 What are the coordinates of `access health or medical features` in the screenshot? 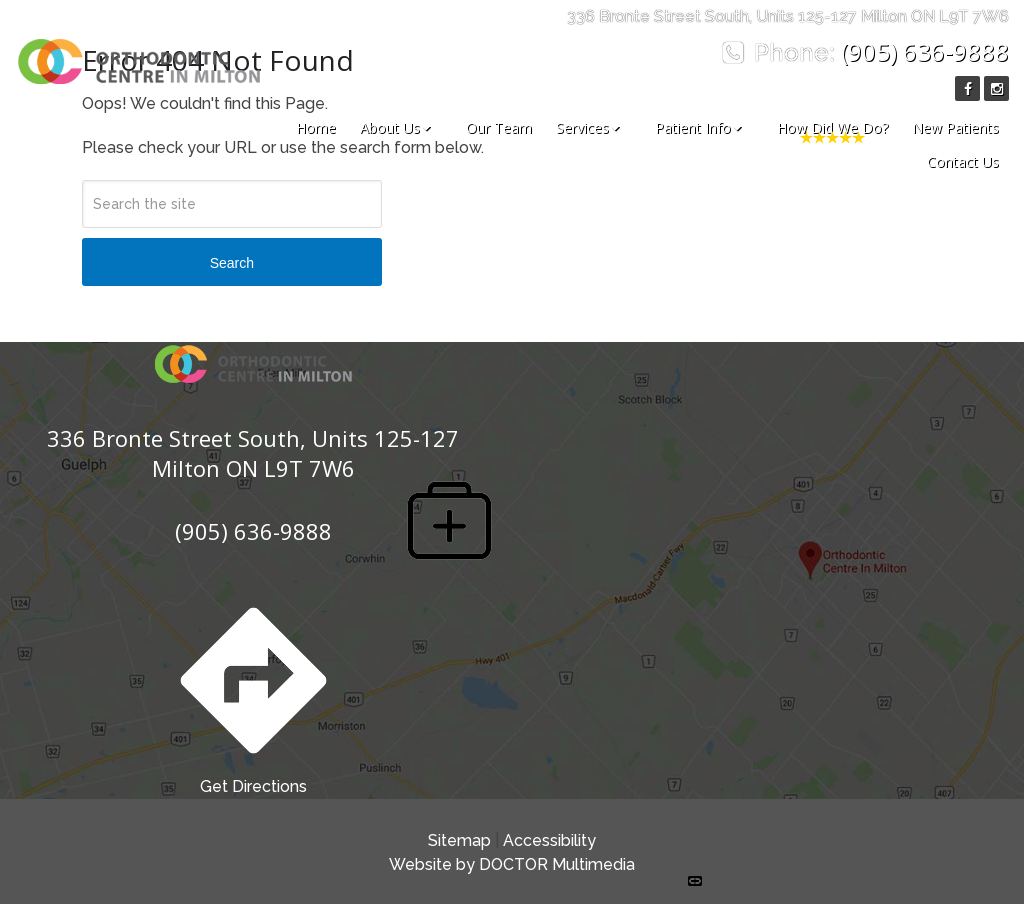 It's located at (449, 520).